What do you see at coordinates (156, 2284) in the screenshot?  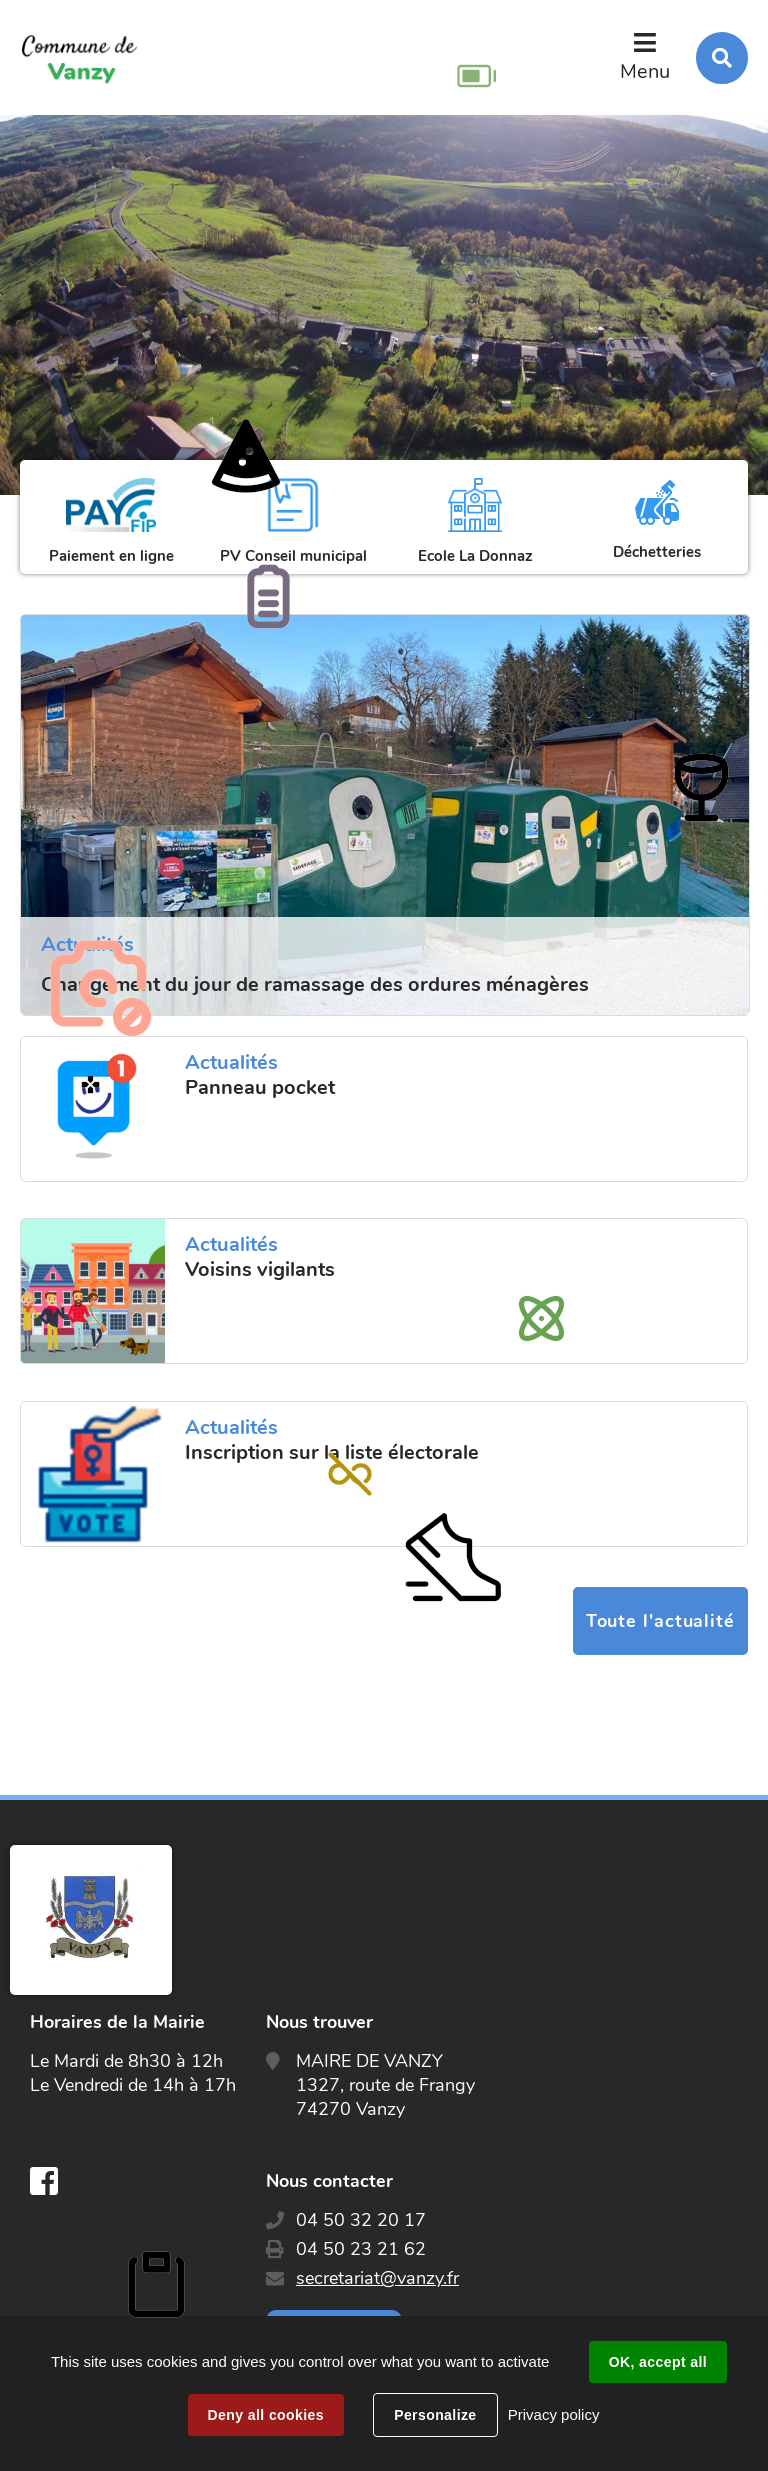 I see `paste copied content from clipboard` at bounding box center [156, 2284].